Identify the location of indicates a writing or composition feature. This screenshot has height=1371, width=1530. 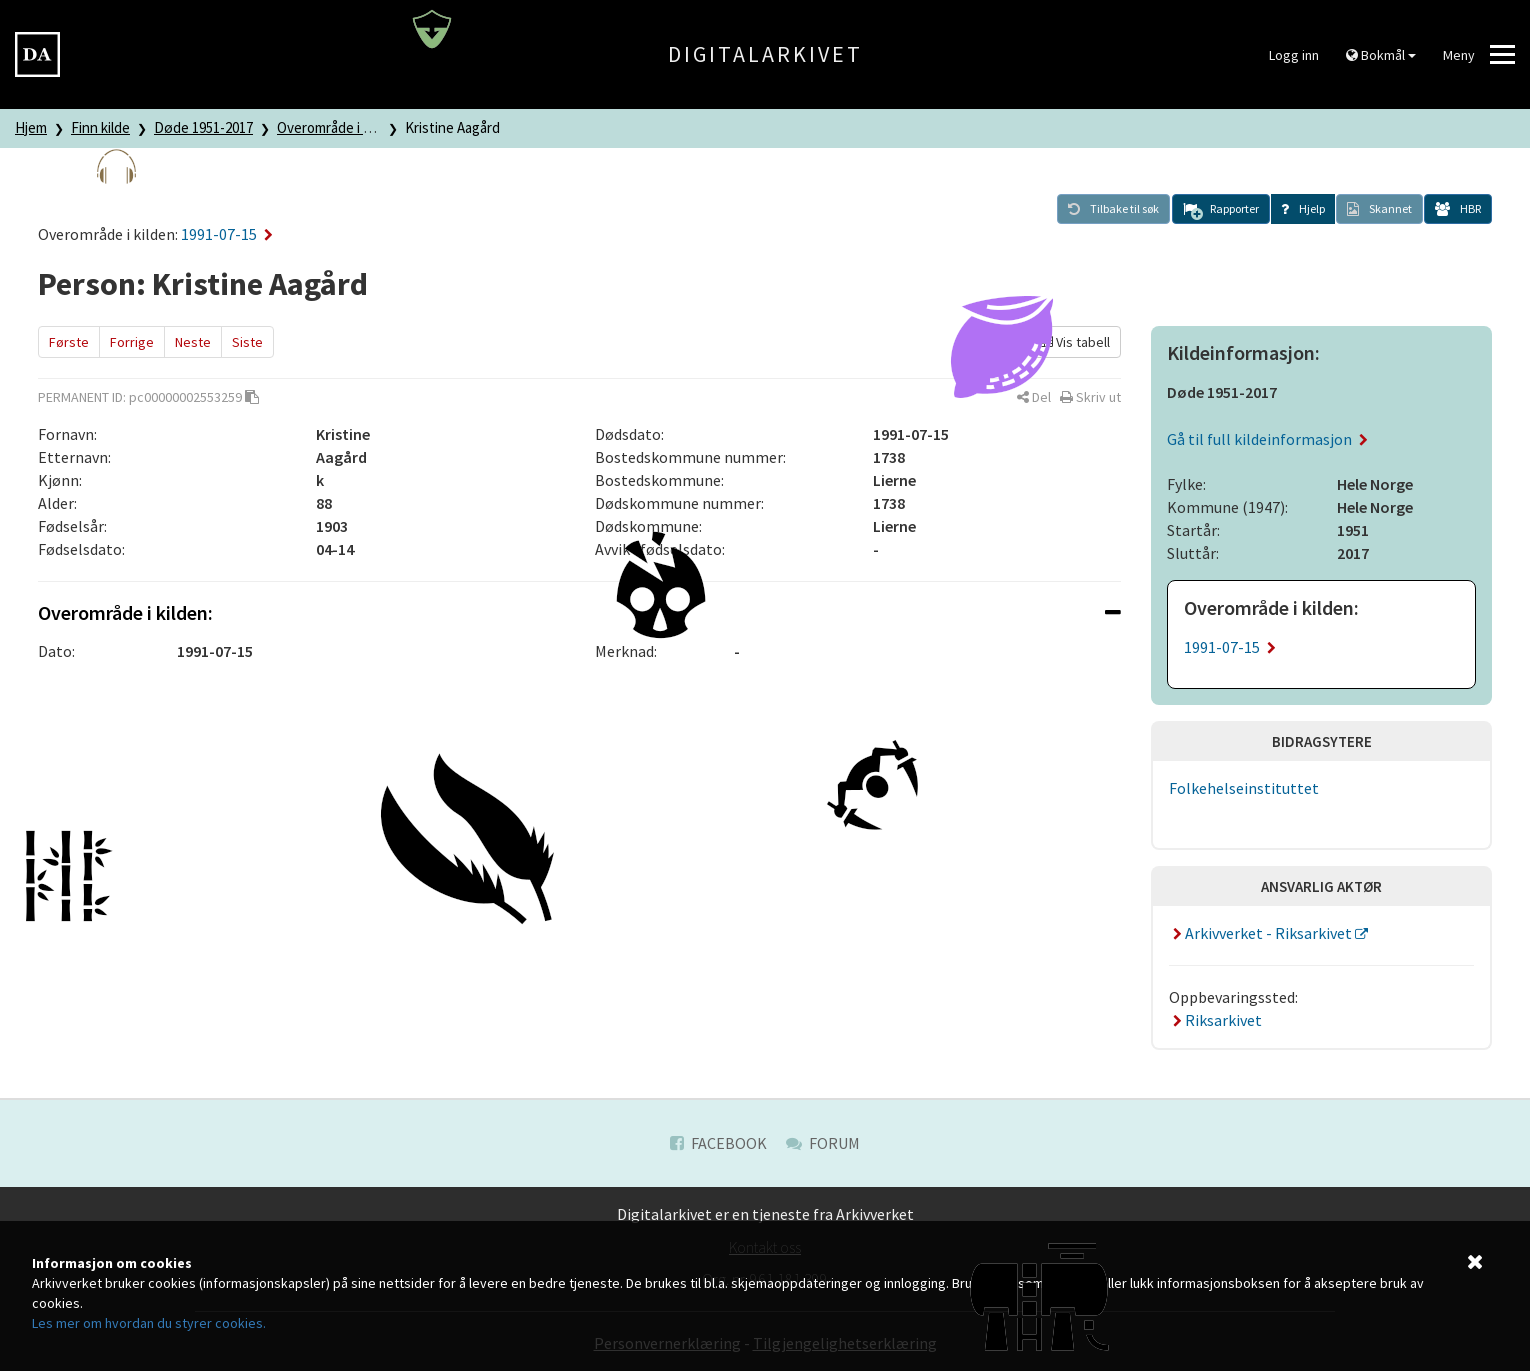
(468, 840).